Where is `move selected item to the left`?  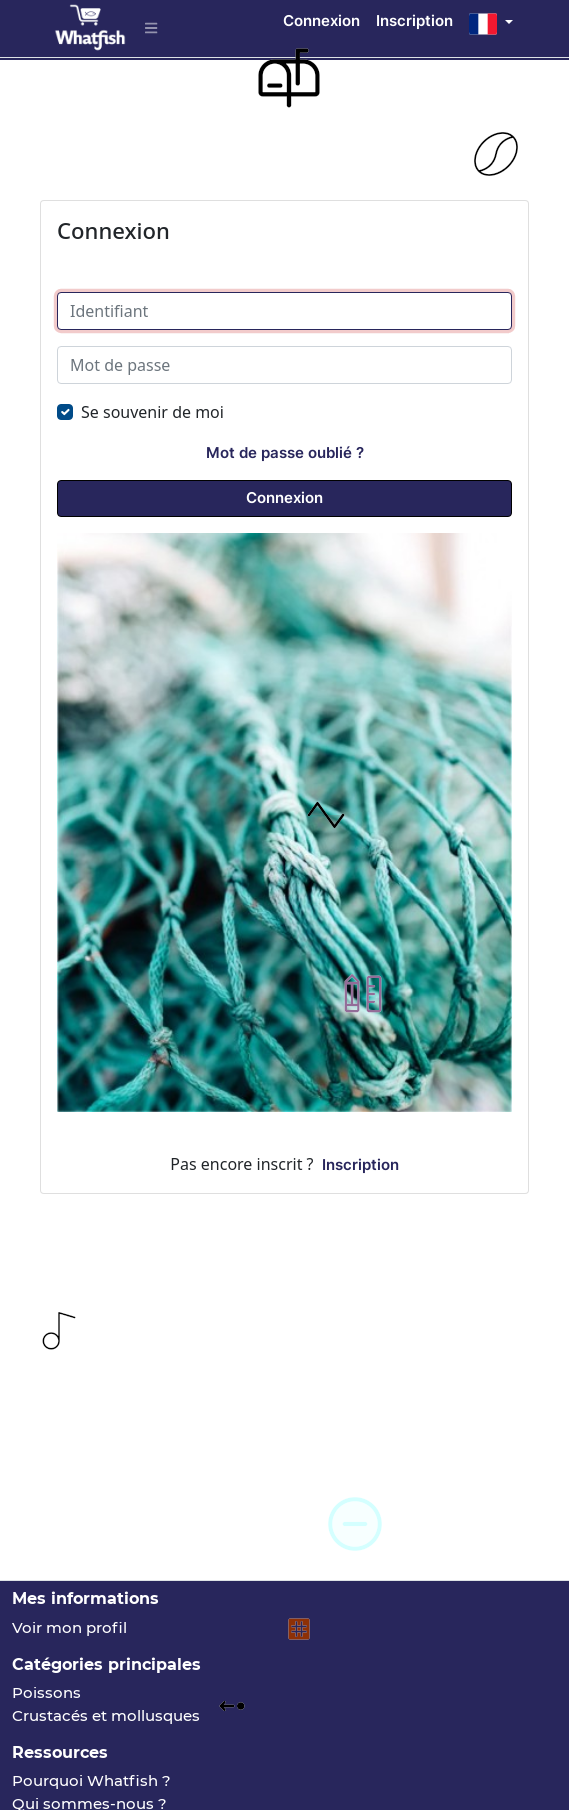 move selected item to the left is located at coordinates (232, 1706).